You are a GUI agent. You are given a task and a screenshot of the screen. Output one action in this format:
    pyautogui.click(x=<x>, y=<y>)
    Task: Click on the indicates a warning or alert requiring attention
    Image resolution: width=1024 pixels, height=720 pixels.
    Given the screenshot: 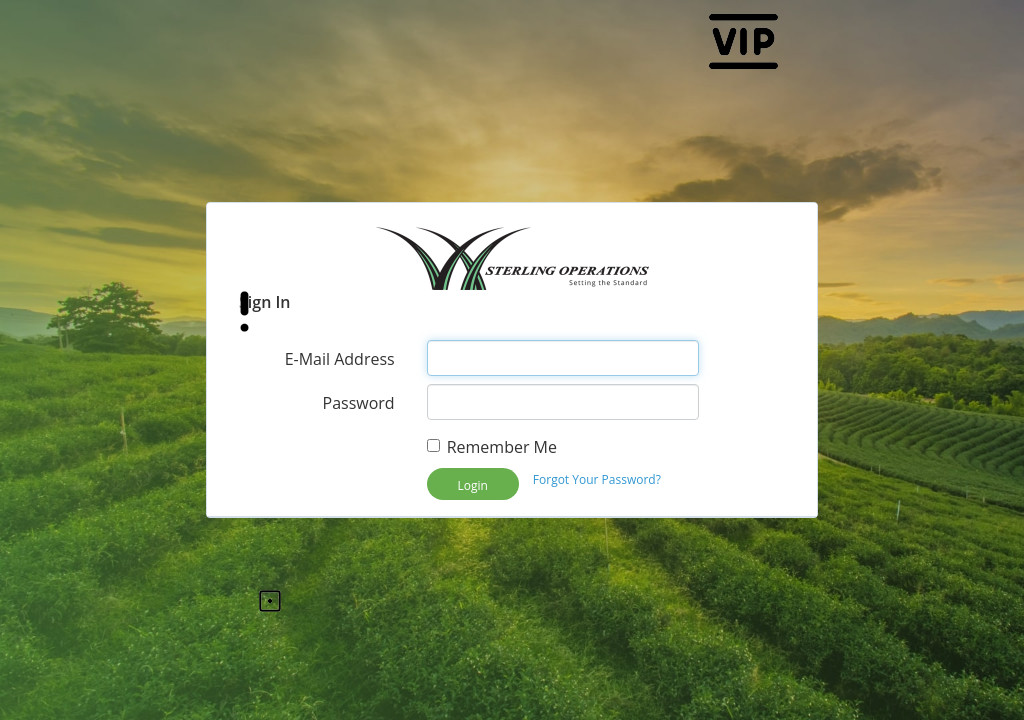 What is the action you would take?
    pyautogui.click(x=244, y=311)
    